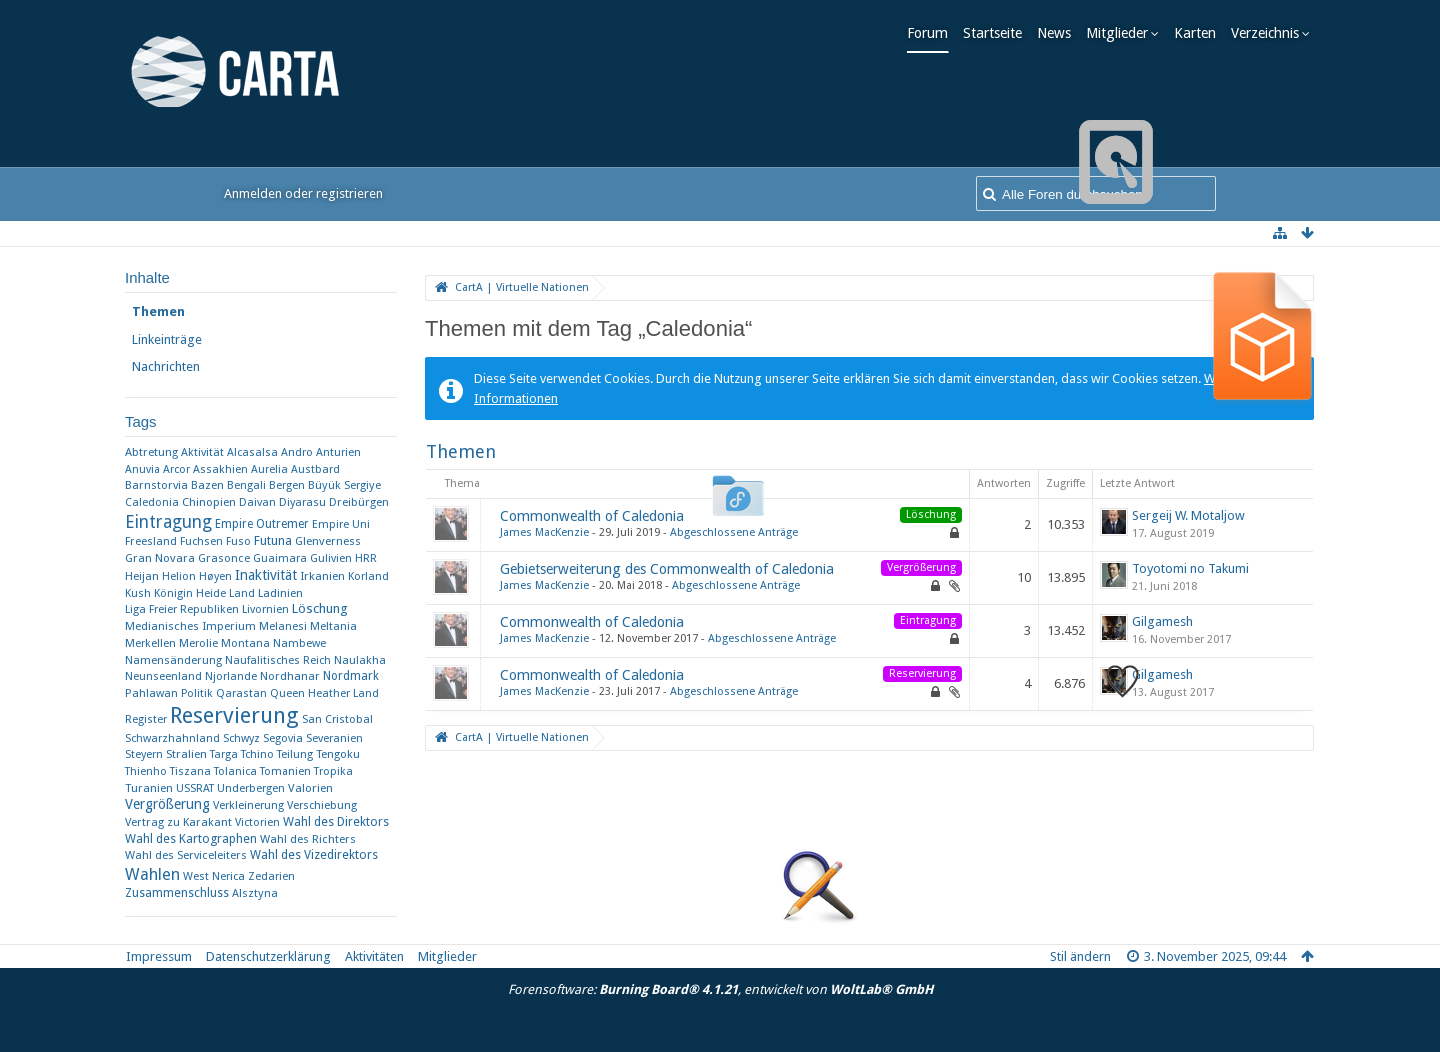 This screenshot has height=1052, width=1440. Describe the element at coordinates (819, 886) in the screenshot. I see `find and replace text in a document` at that location.